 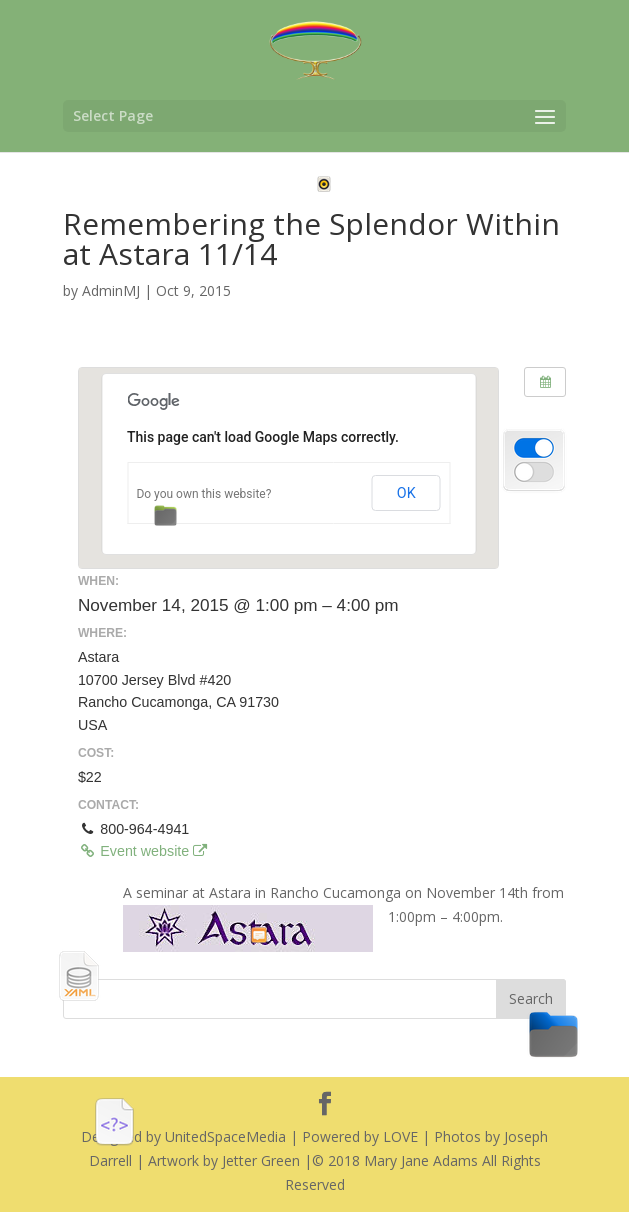 I want to click on a yaml configuration file, so click(x=79, y=976).